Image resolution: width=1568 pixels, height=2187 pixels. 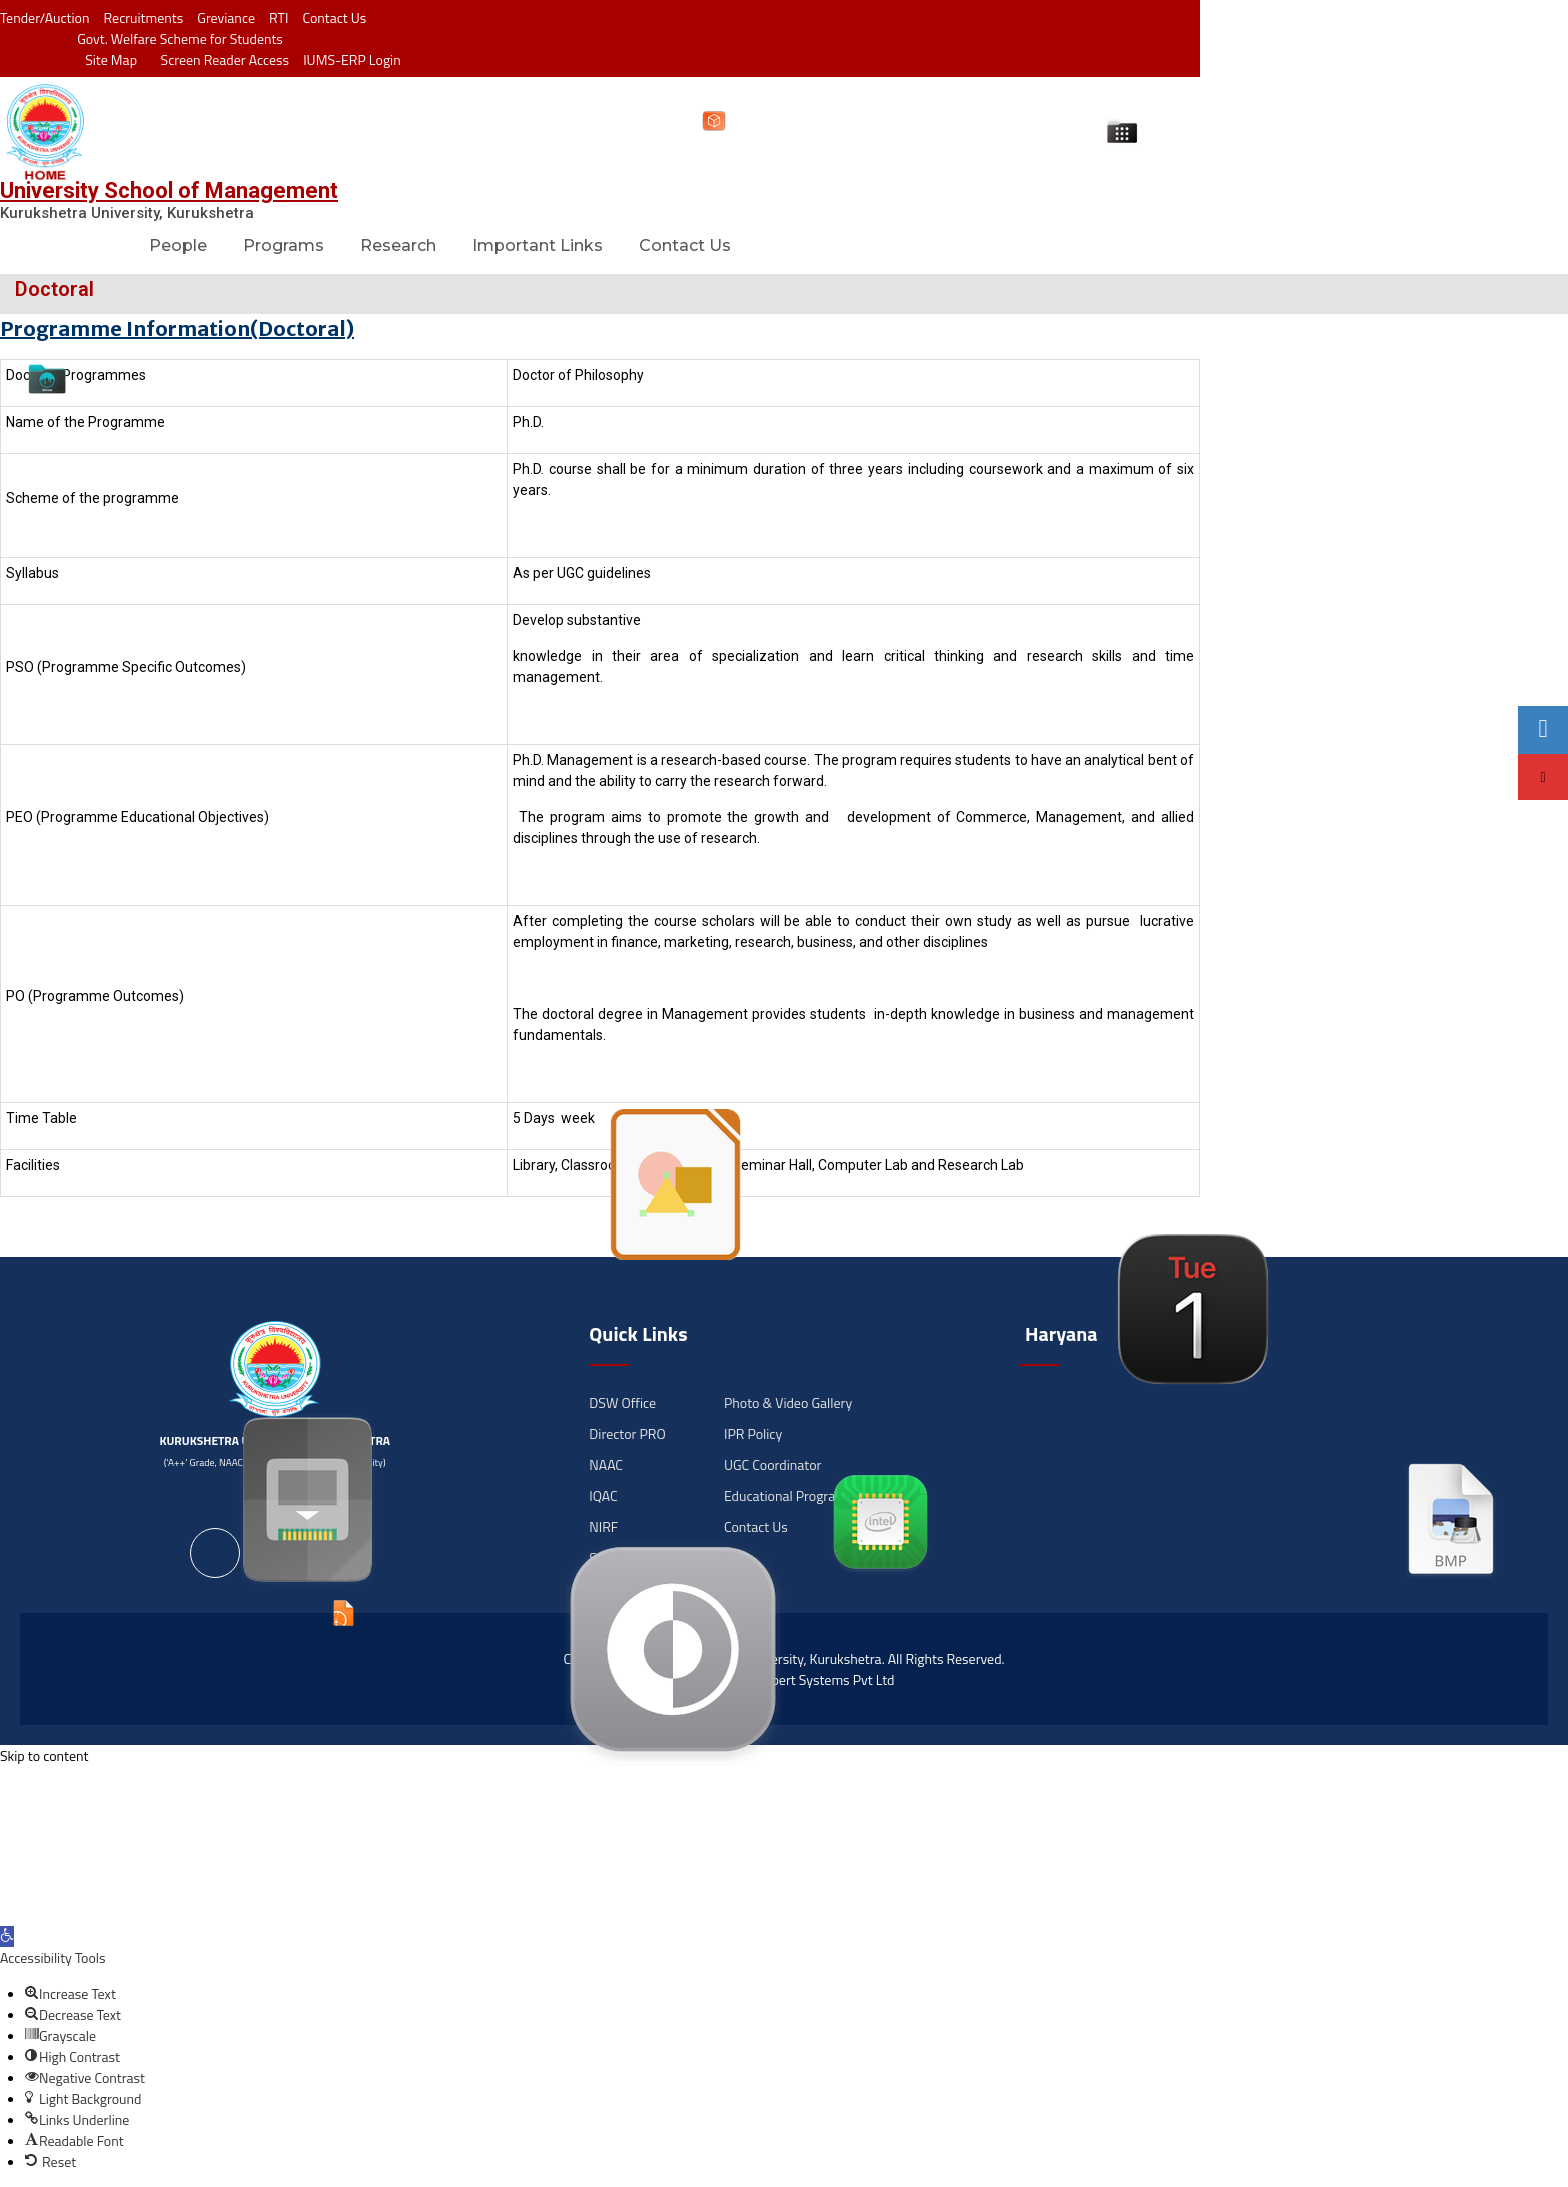 I want to click on open a libreoffice draw document, so click(x=675, y=1184).